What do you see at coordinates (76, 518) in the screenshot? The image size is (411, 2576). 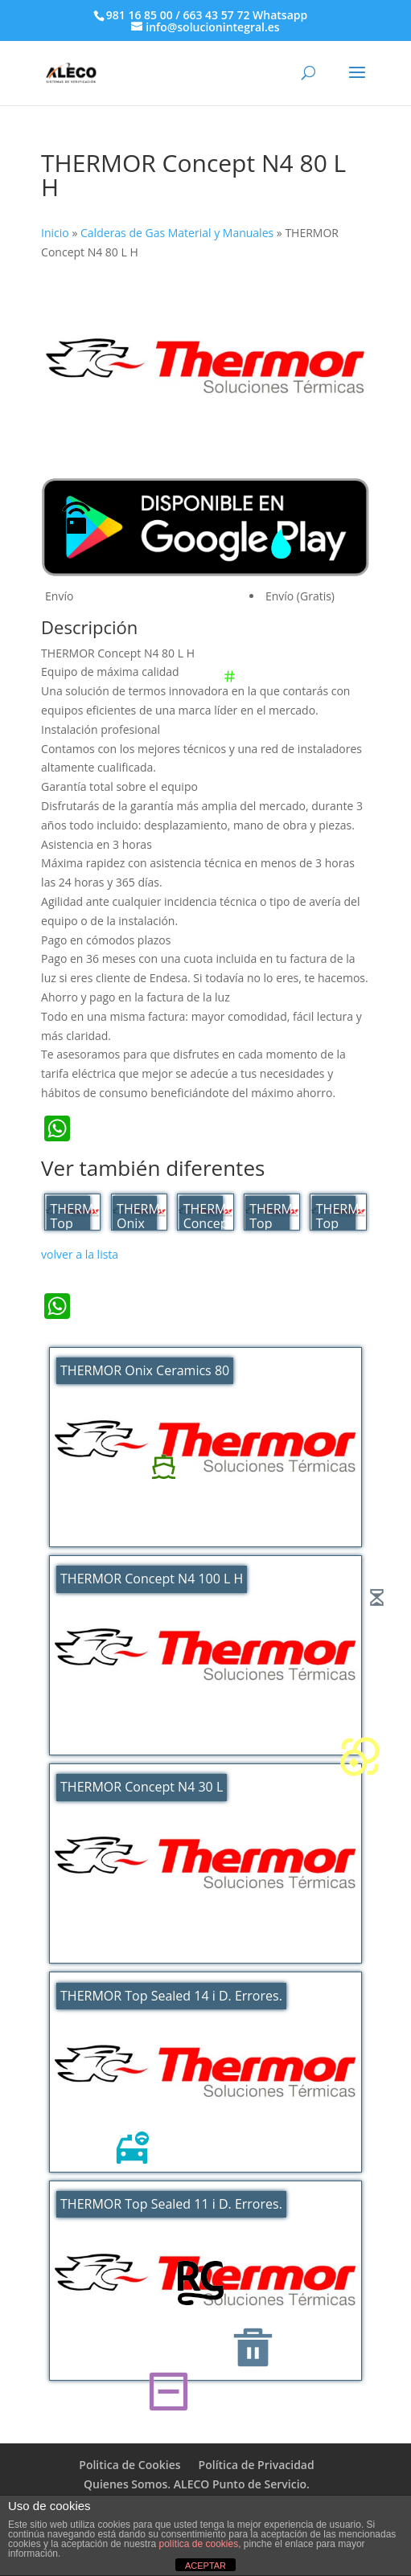 I see `connect to a remote control device` at bounding box center [76, 518].